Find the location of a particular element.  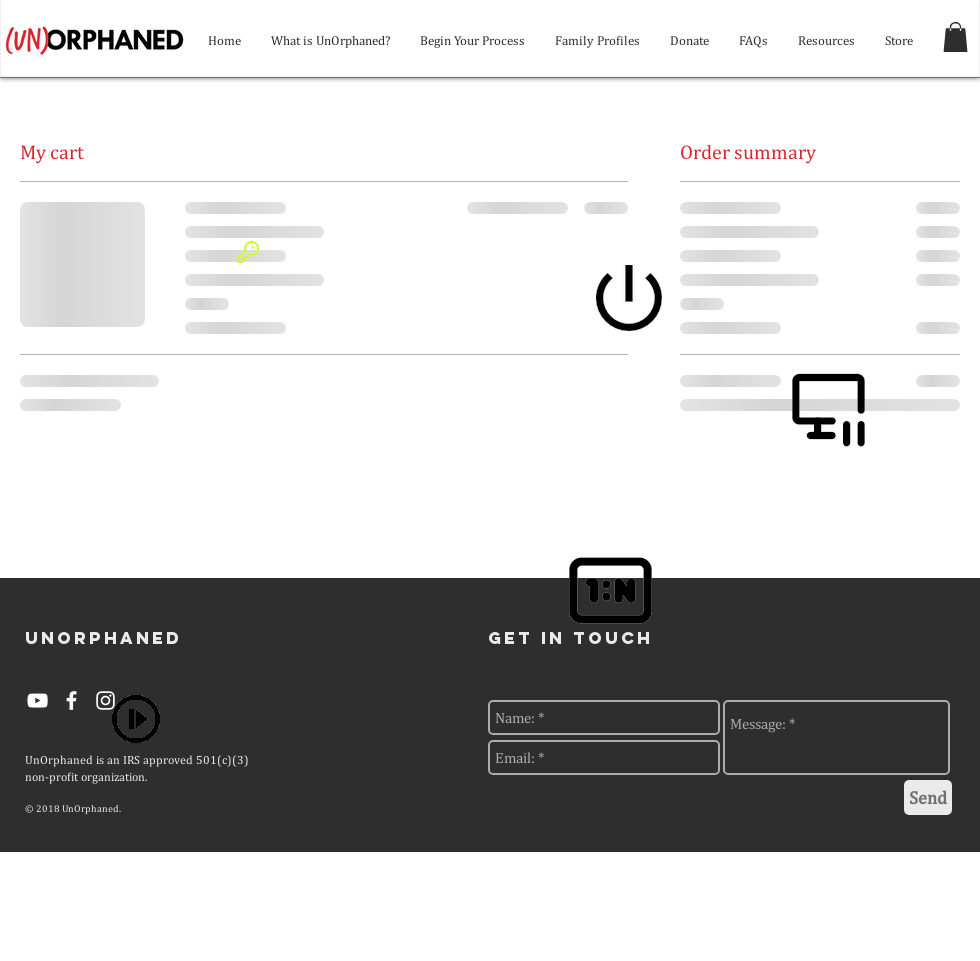

indicates a one-to-many database relationship is located at coordinates (610, 590).